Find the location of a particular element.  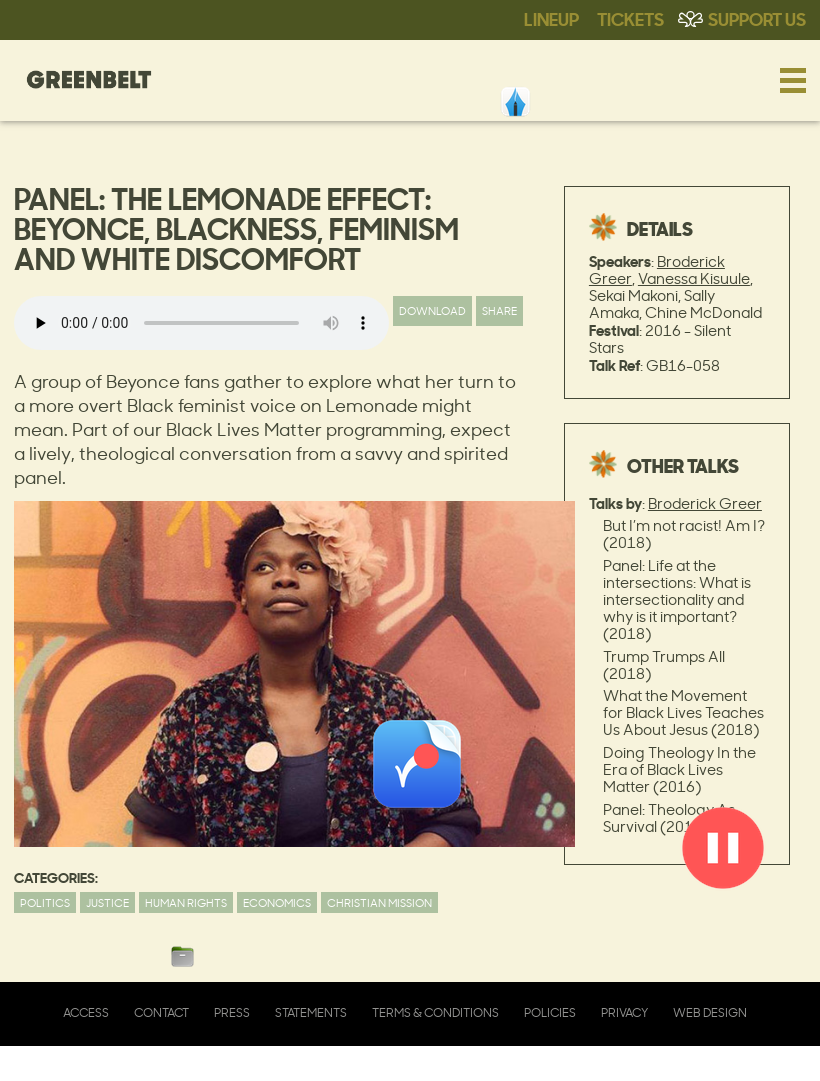

open desktop animation preferences is located at coordinates (417, 764).